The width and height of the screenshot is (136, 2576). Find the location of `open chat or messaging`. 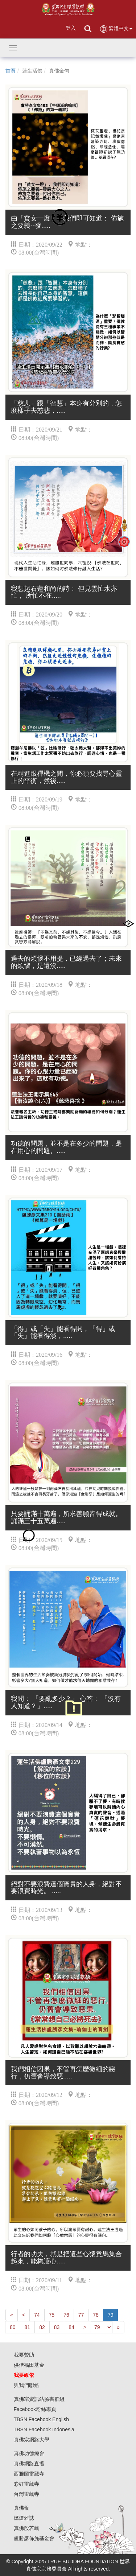

open chat or messaging is located at coordinates (29, 1535).